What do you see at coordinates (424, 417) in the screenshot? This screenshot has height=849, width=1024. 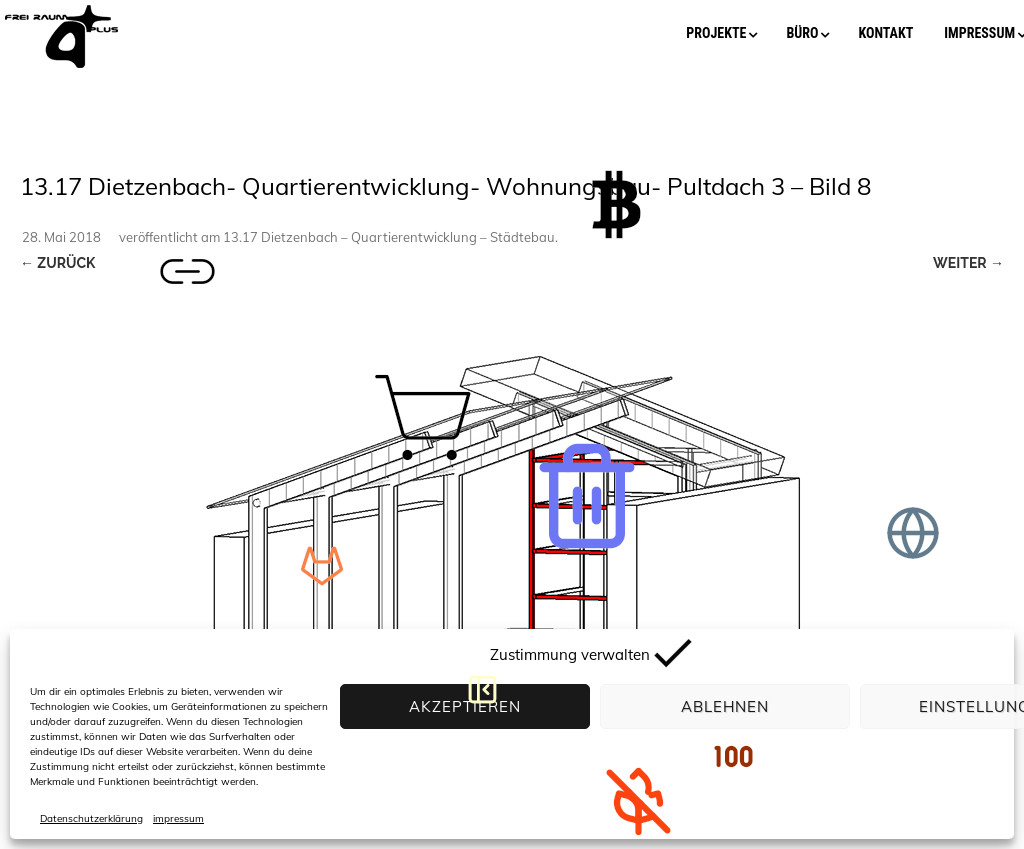 I see `view your shopping cart` at bounding box center [424, 417].